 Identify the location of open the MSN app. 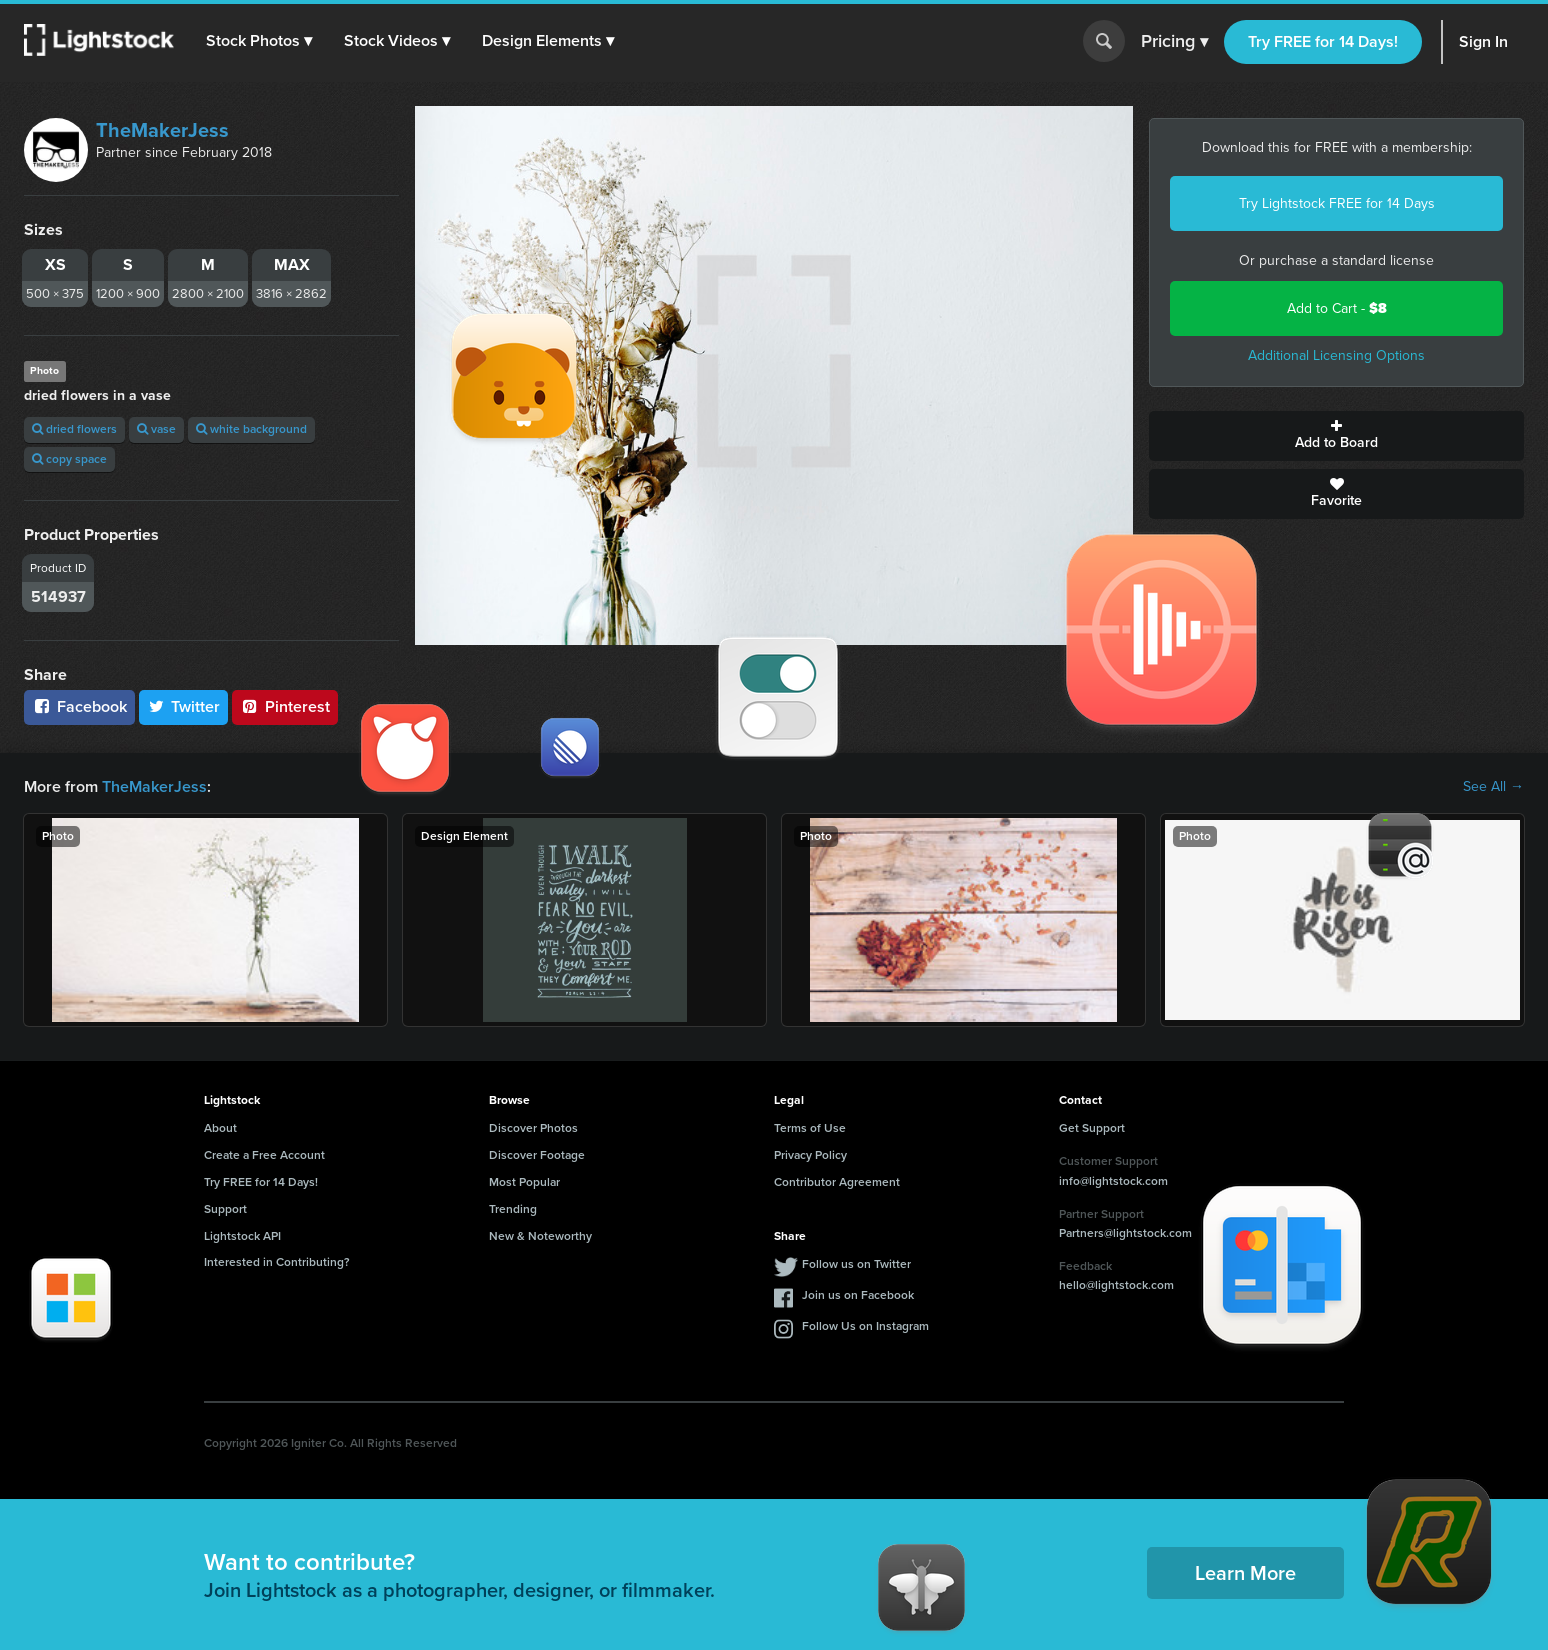
(71, 1298).